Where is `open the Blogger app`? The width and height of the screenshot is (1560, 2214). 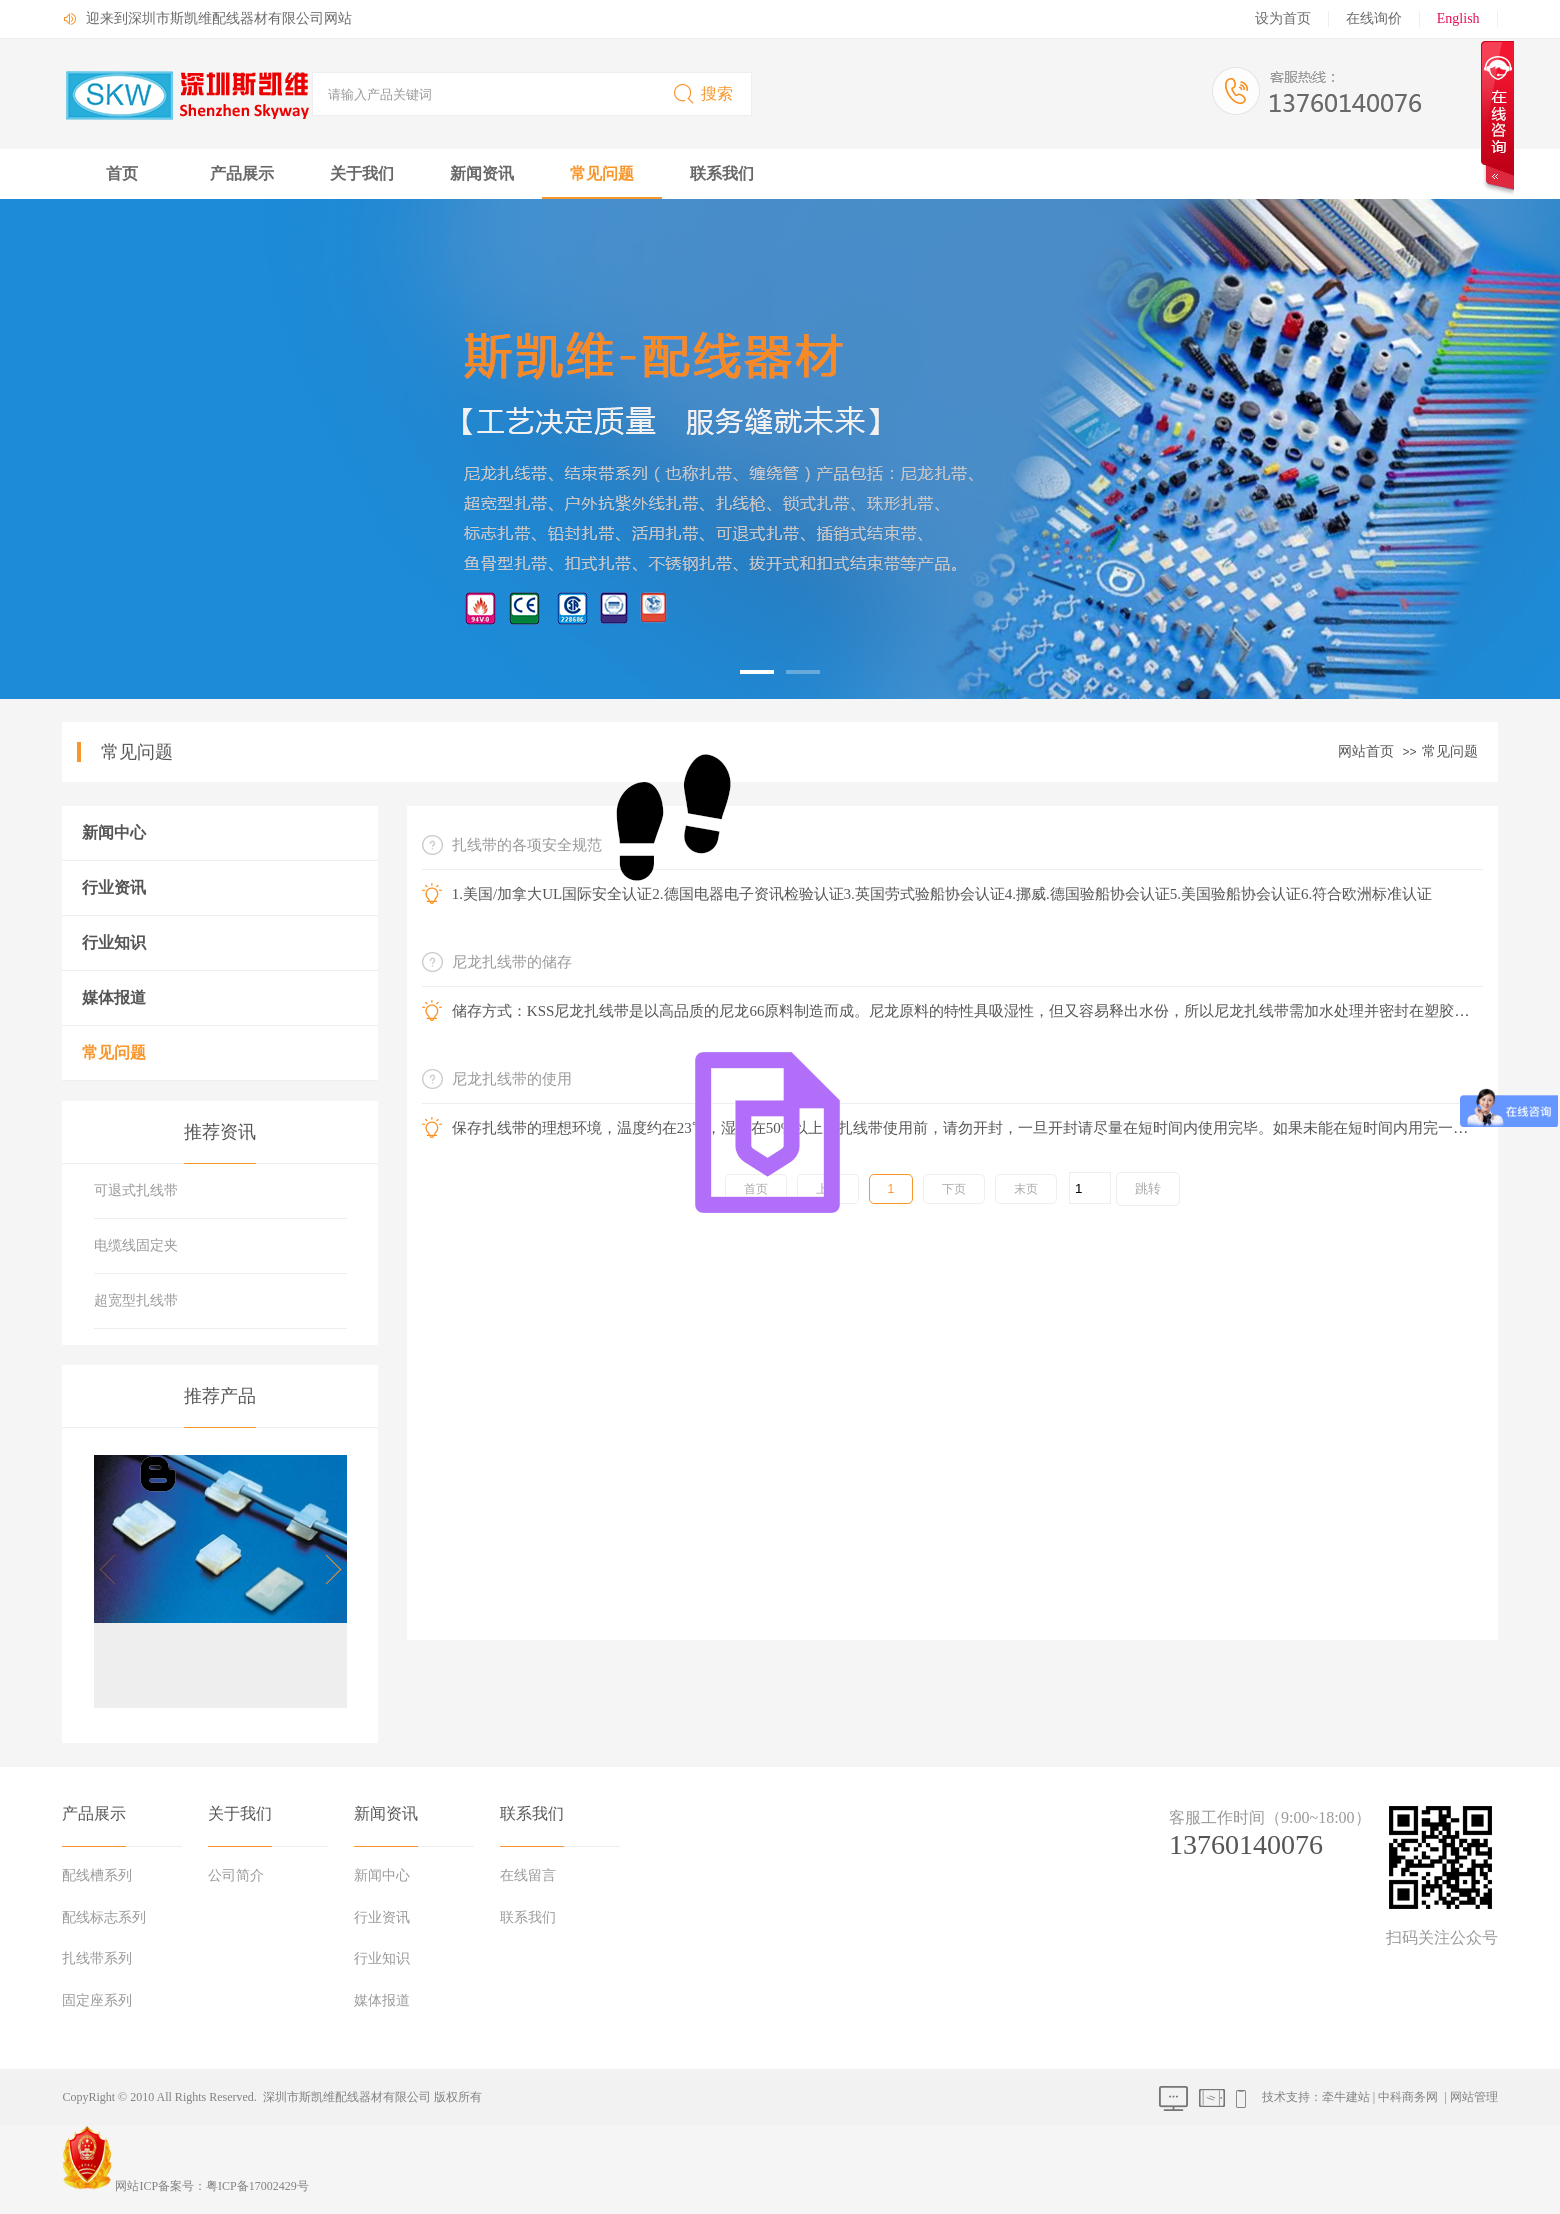
open the Blogger app is located at coordinates (158, 1474).